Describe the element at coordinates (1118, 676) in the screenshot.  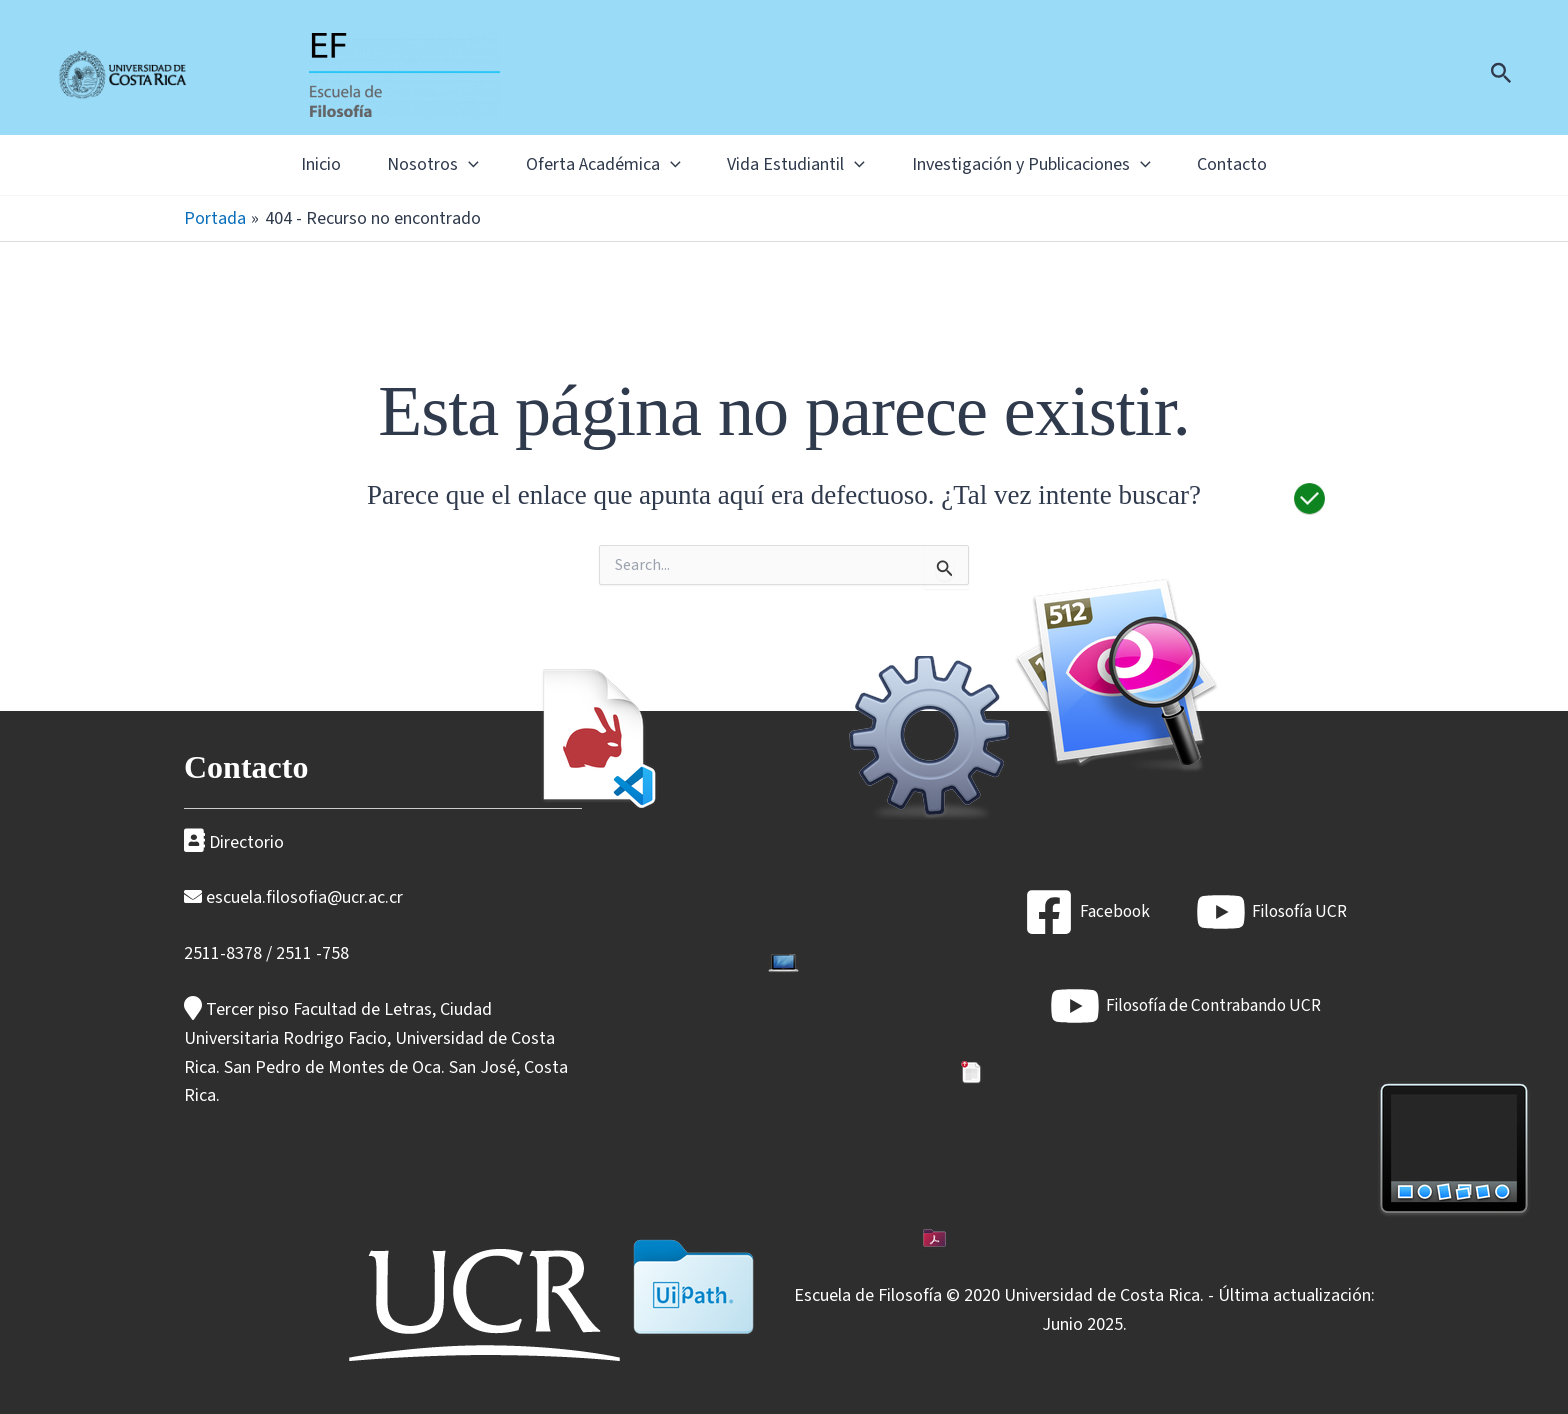
I see `test or preview quick look functionality` at that location.